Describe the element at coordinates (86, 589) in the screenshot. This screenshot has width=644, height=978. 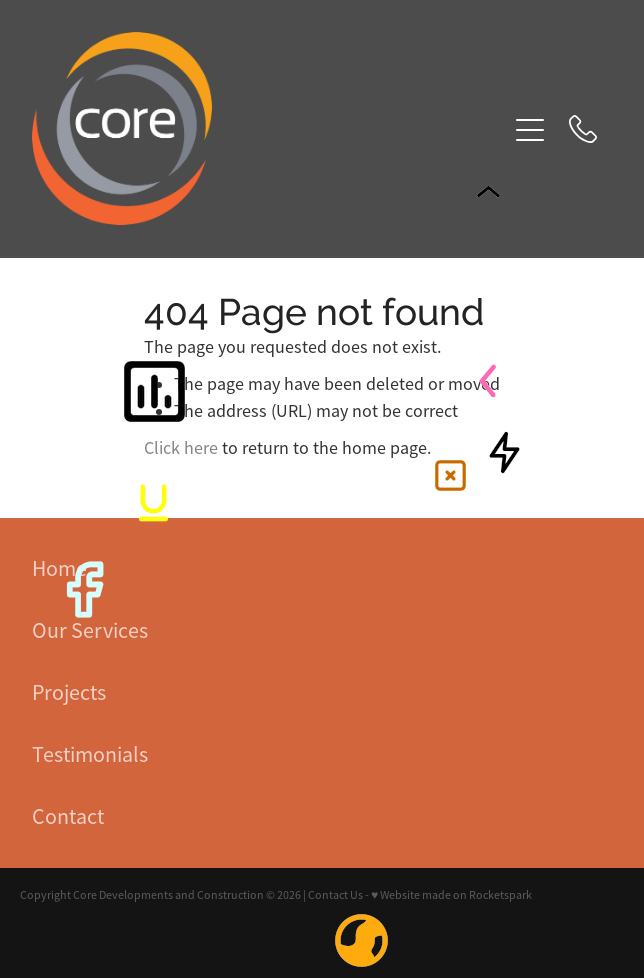
I see `open Facebook app` at that location.